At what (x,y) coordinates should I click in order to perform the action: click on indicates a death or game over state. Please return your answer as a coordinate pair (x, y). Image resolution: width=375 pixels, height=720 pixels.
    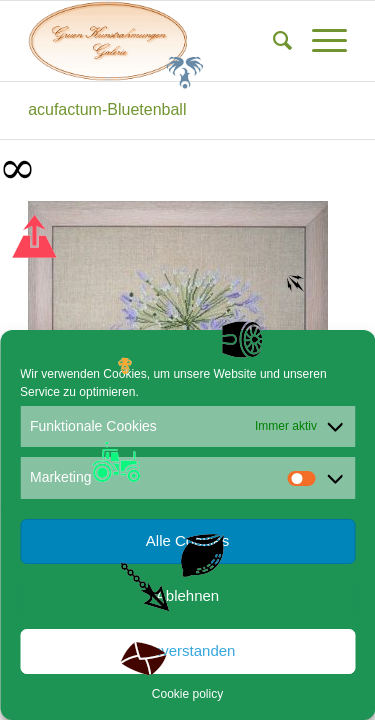
    Looking at the image, I should click on (125, 366).